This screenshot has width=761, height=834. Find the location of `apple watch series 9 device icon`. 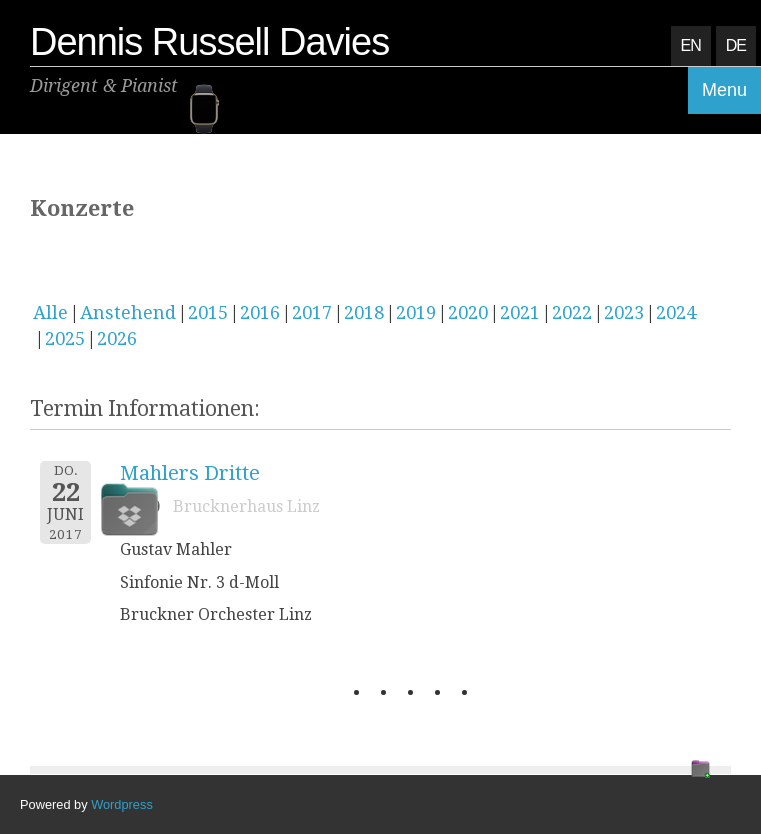

apple watch series 9 device icon is located at coordinates (204, 109).